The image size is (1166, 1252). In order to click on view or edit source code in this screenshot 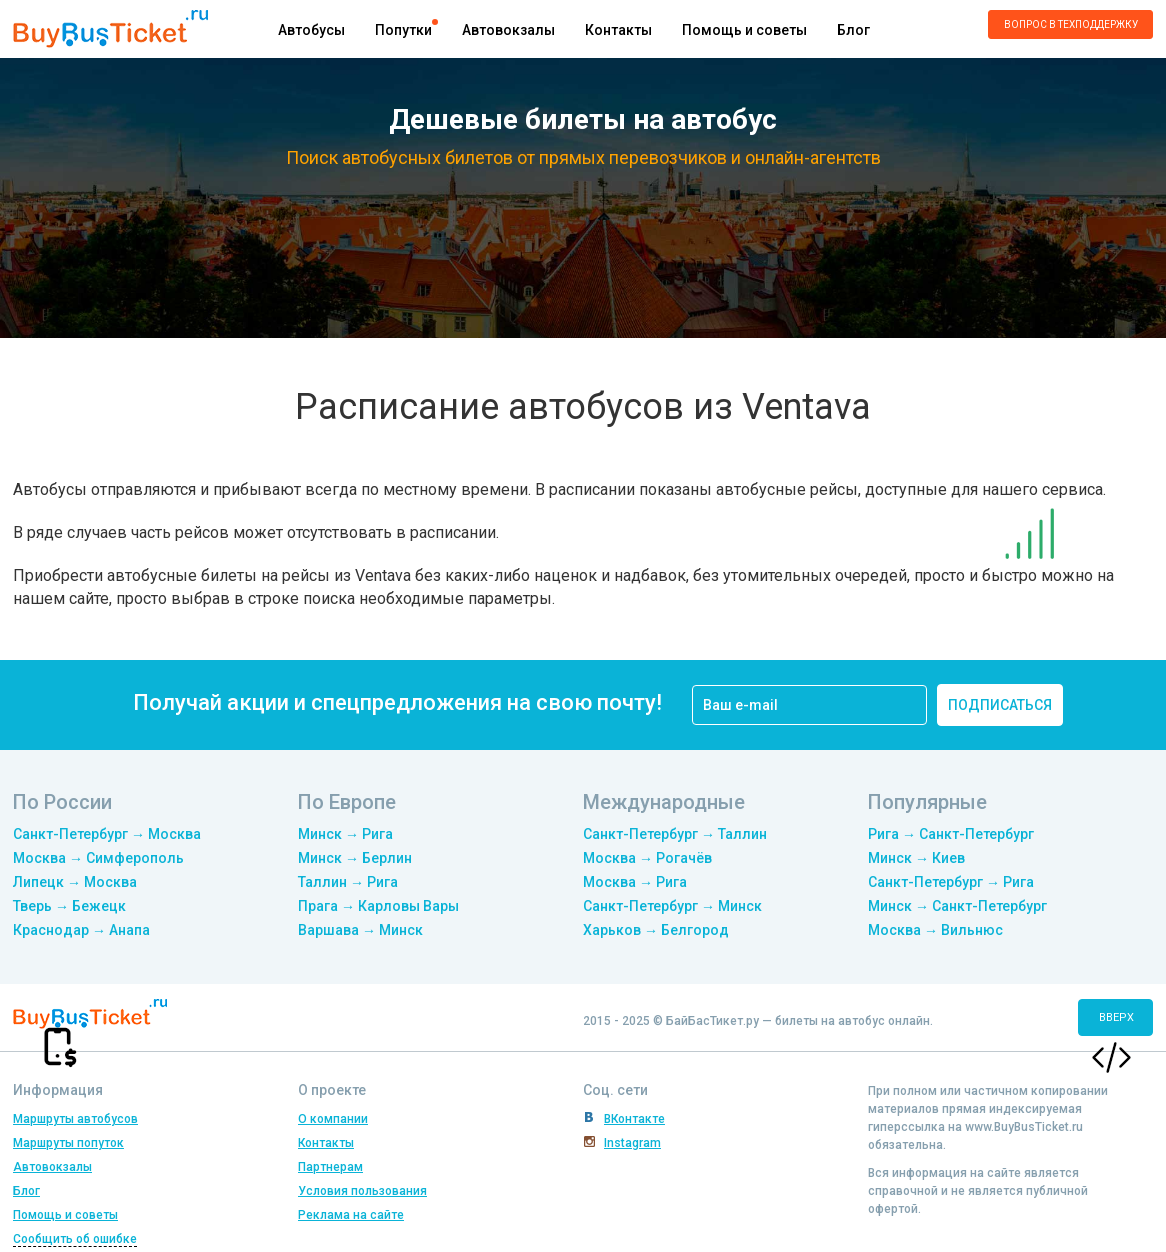, I will do `click(1111, 1057)`.